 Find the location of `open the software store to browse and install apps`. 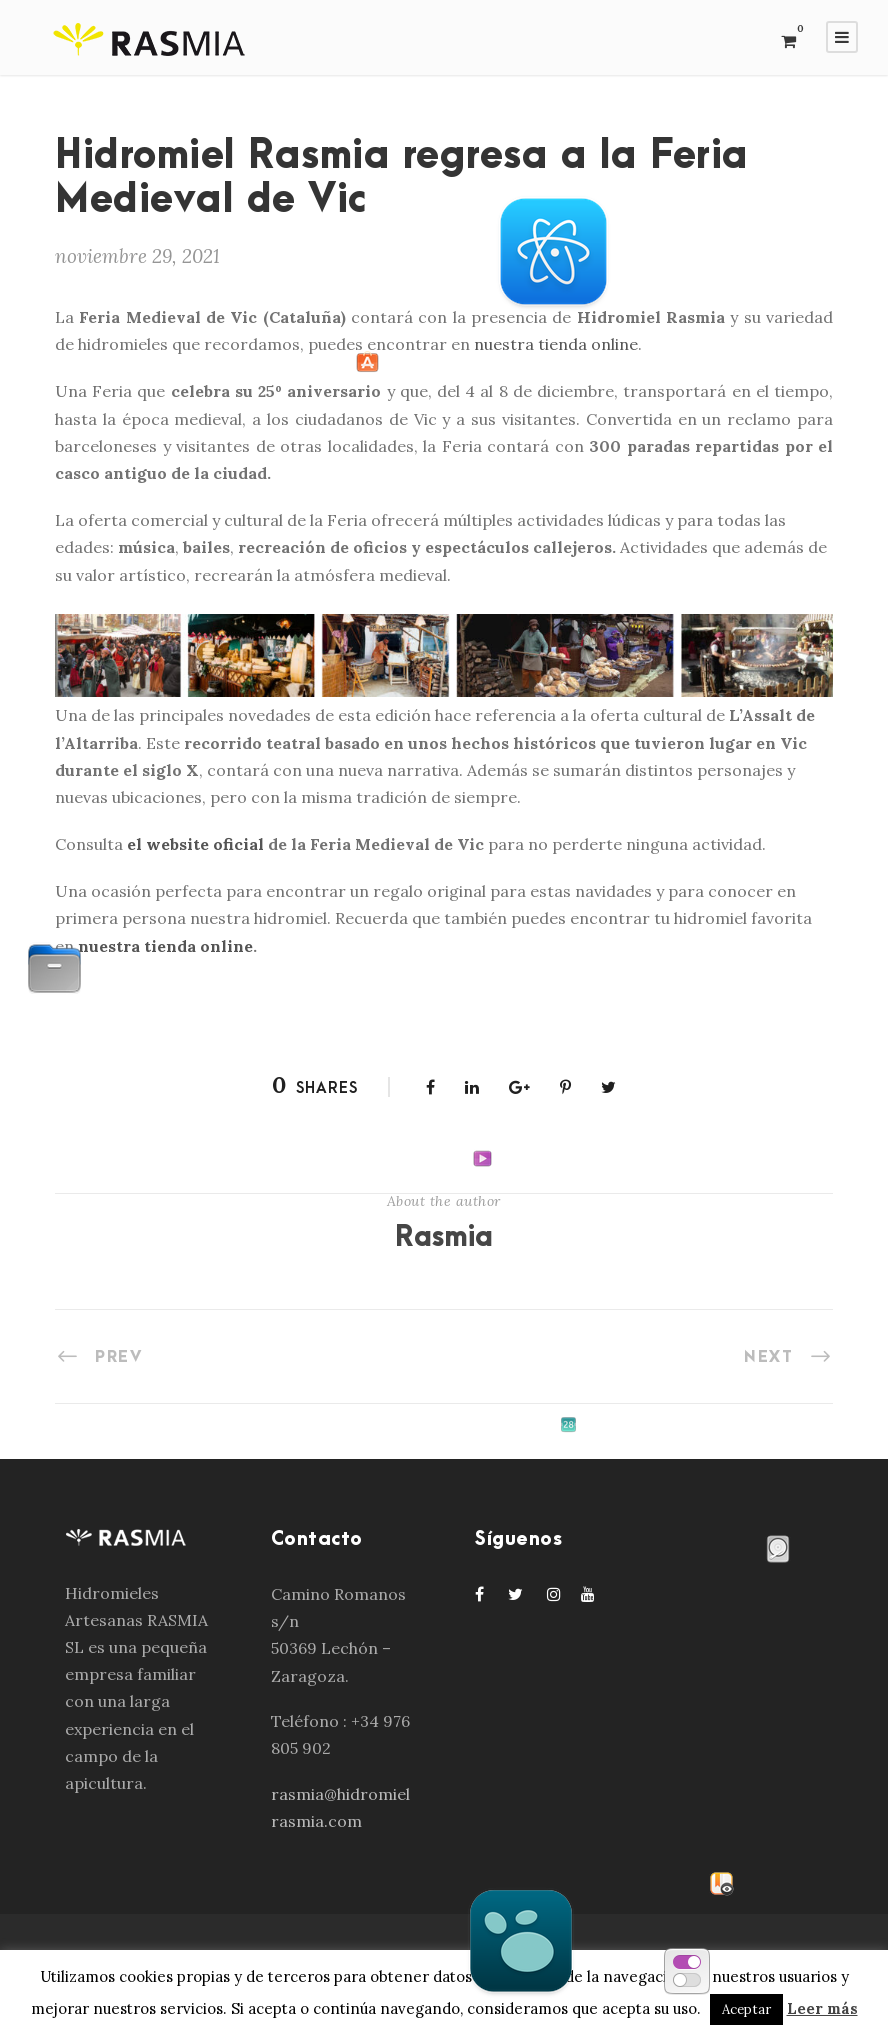

open the software store to browse and install apps is located at coordinates (367, 362).